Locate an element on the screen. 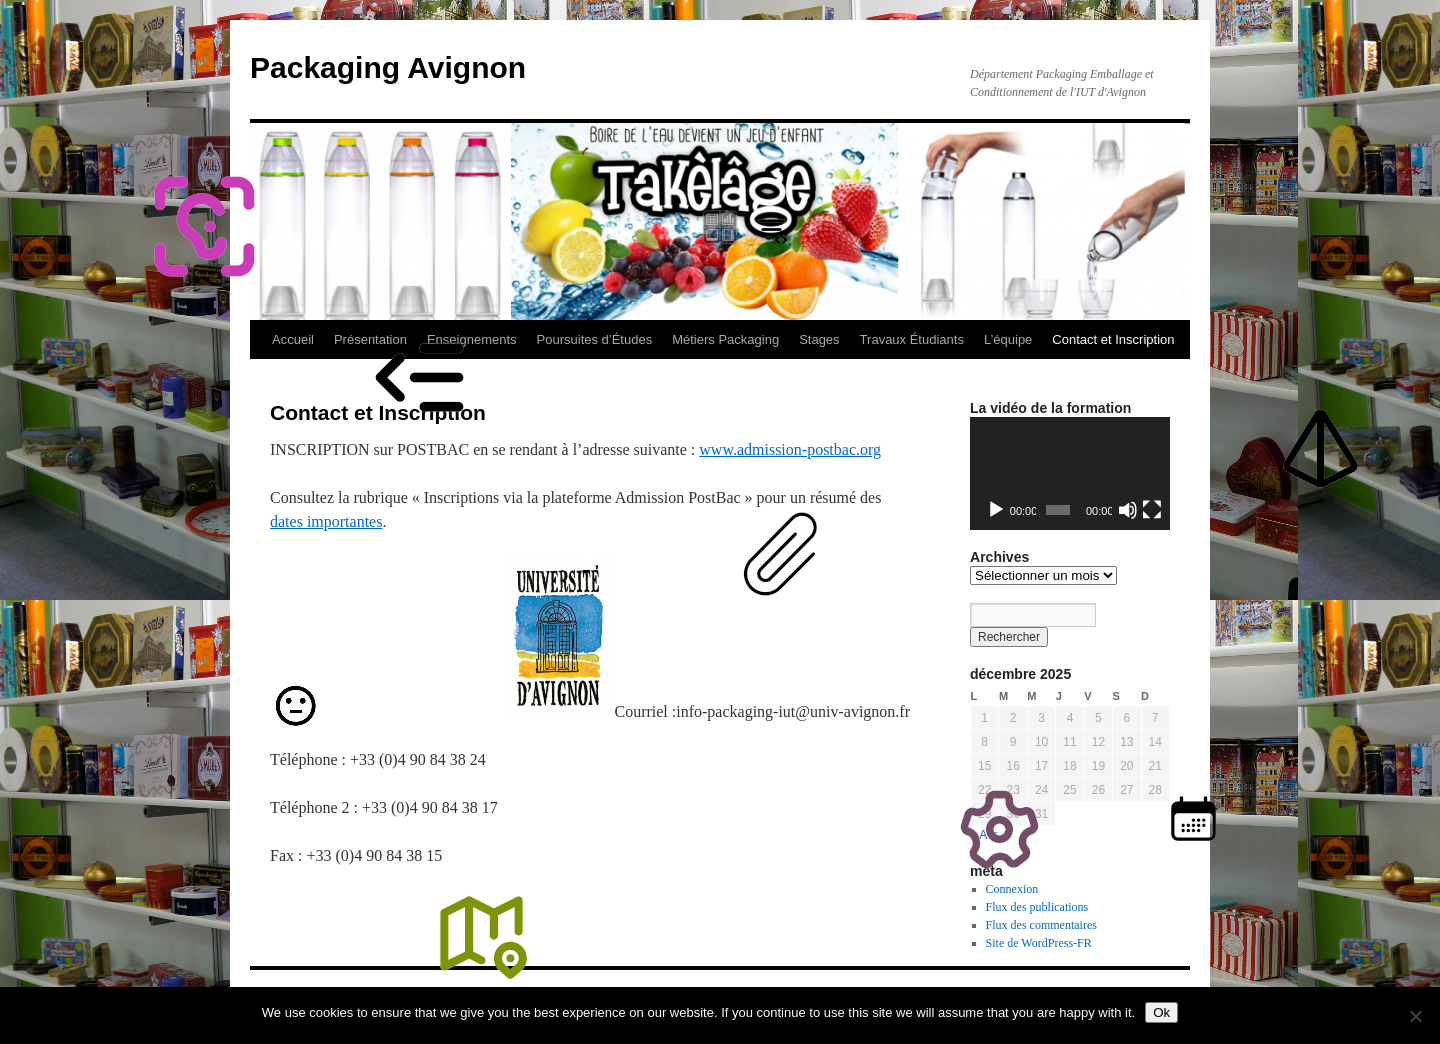 The width and height of the screenshot is (1440, 1044). attach a file to your message is located at coordinates (782, 554).